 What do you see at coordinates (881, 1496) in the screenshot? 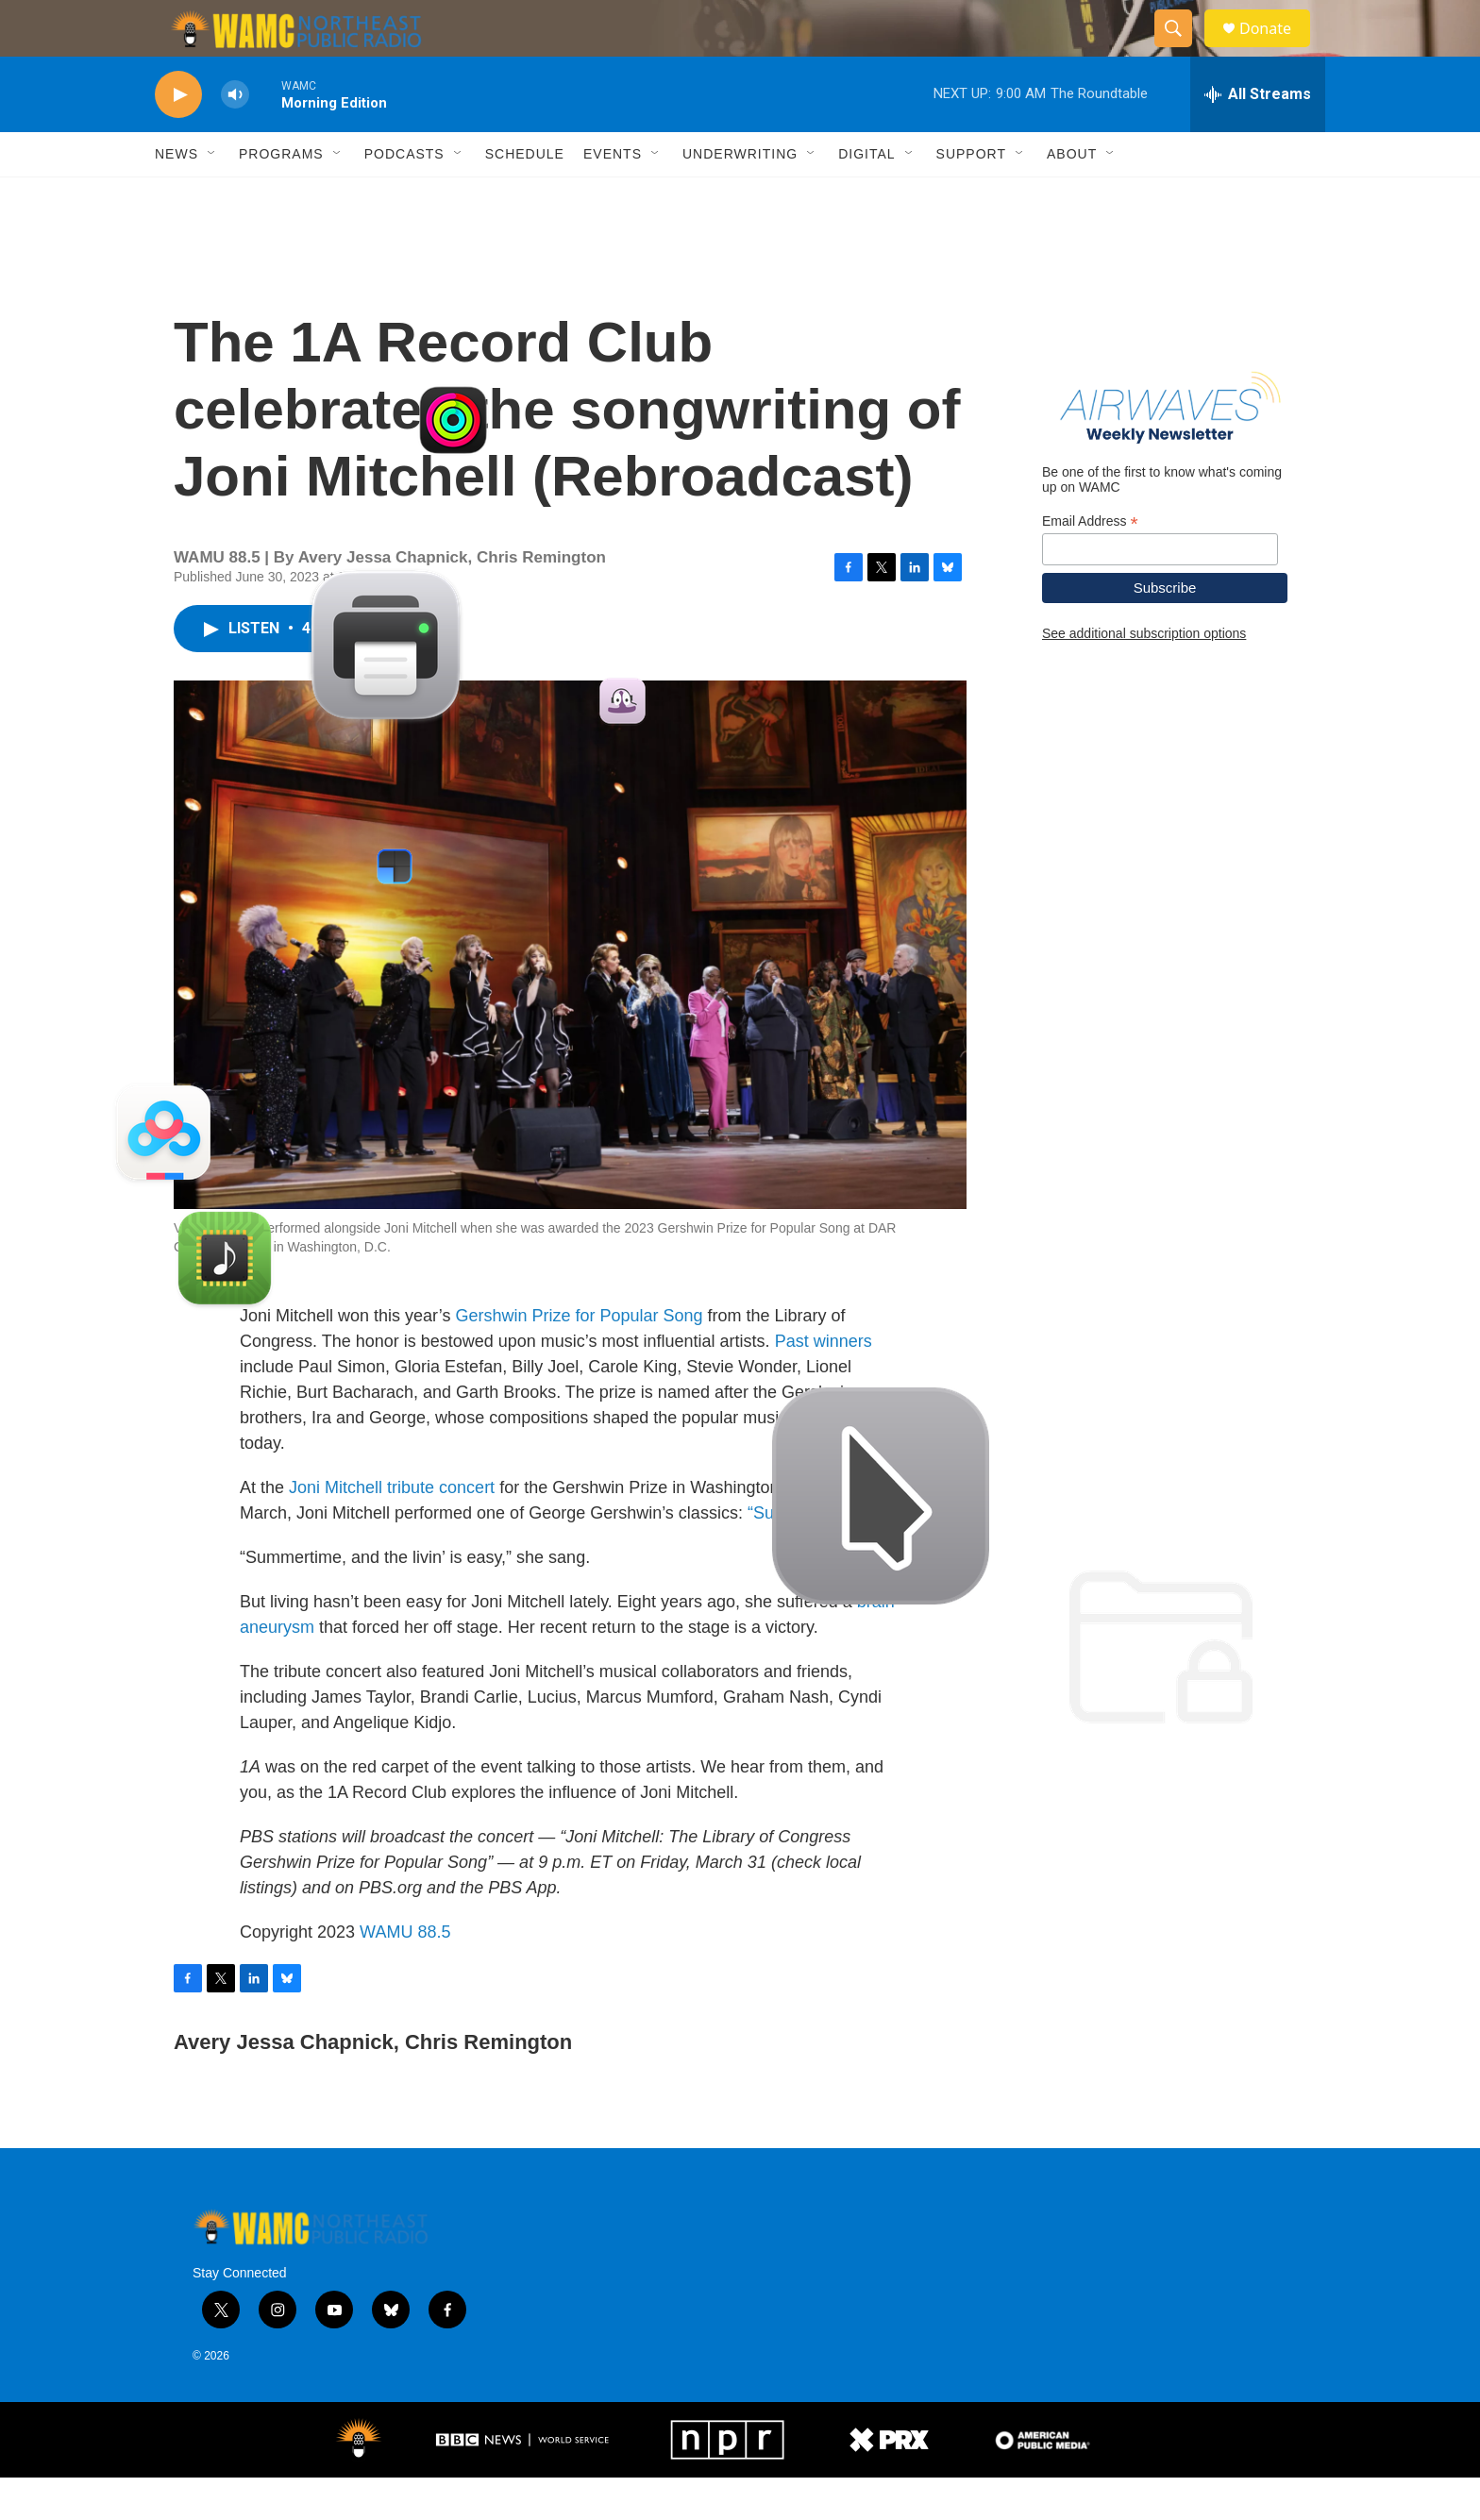
I see `open cursor preferences settings` at bounding box center [881, 1496].